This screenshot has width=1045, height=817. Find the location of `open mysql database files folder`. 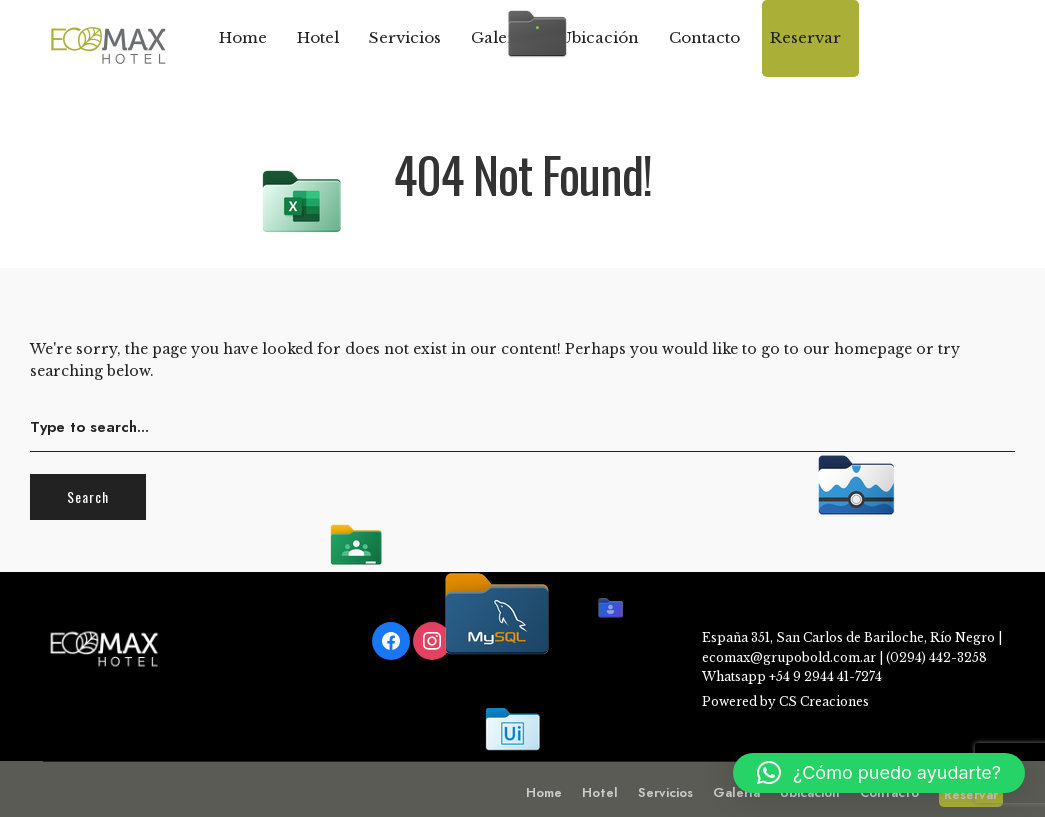

open mysql database files folder is located at coordinates (496, 616).